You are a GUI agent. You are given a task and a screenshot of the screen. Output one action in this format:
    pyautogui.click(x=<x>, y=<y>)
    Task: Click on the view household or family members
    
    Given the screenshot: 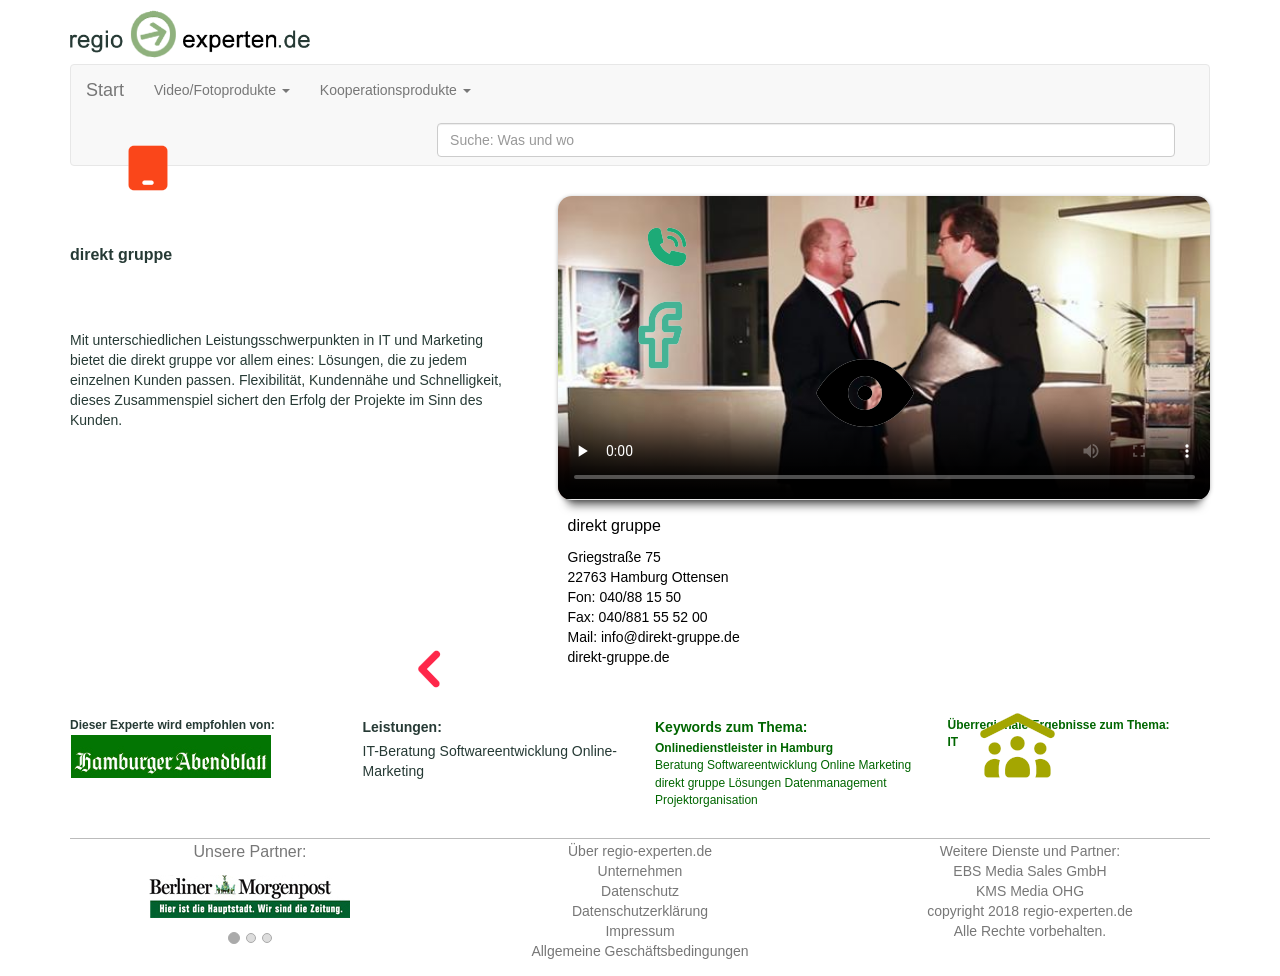 What is the action you would take?
    pyautogui.click(x=1017, y=748)
    